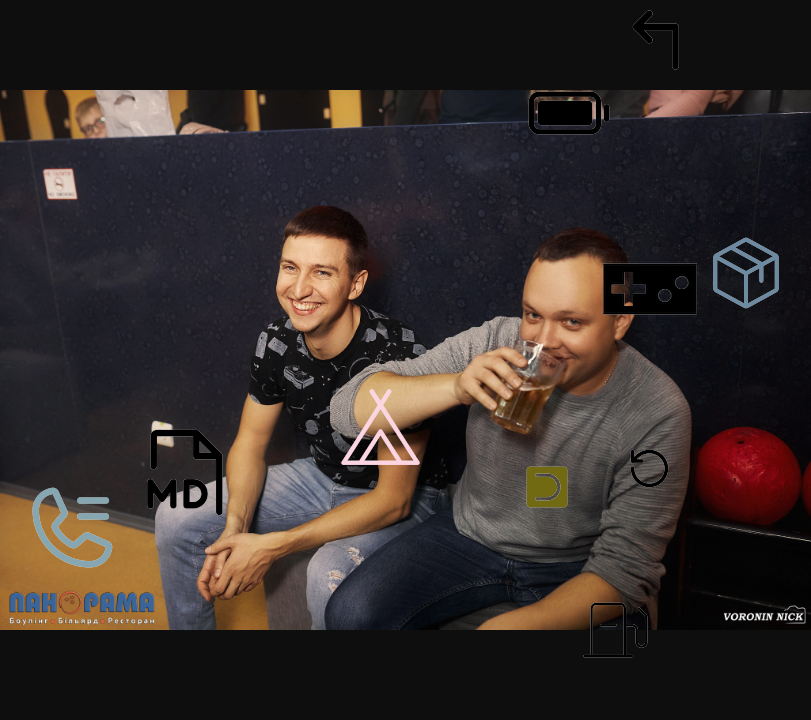 Image resolution: width=811 pixels, height=720 pixels. I want to click on indicates battery is fully charged, so click(569, 113).